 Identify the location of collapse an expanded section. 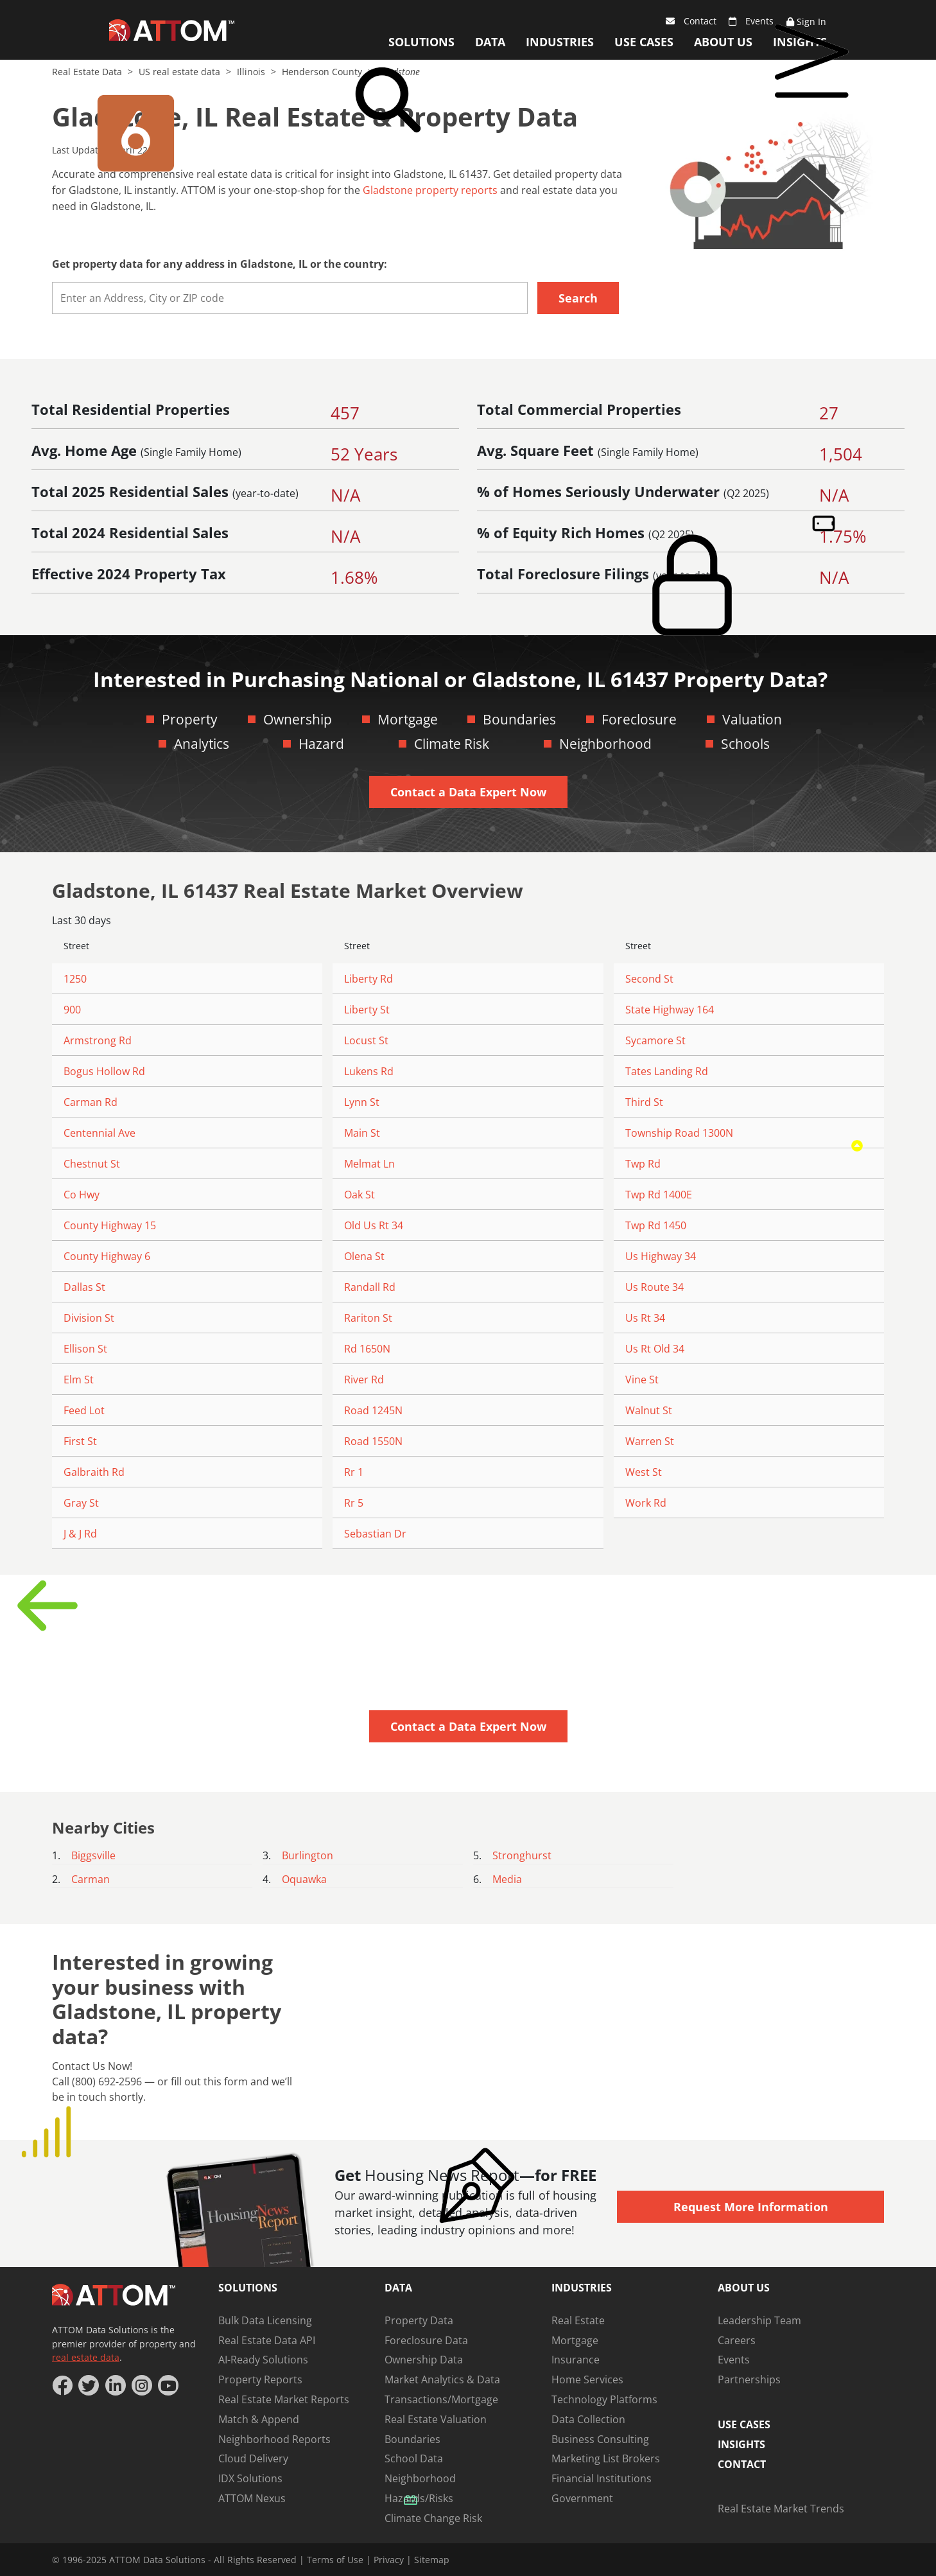
(857, 1146).